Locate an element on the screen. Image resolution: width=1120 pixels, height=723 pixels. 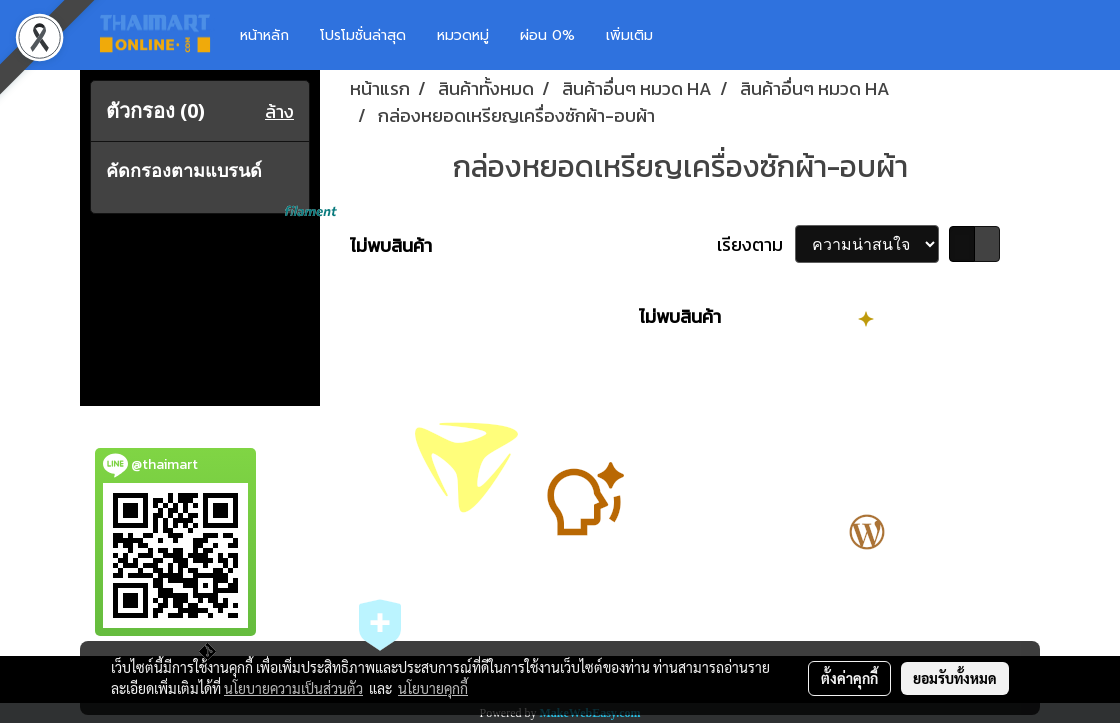
filament brand logo is located at coordinates (311, 211).